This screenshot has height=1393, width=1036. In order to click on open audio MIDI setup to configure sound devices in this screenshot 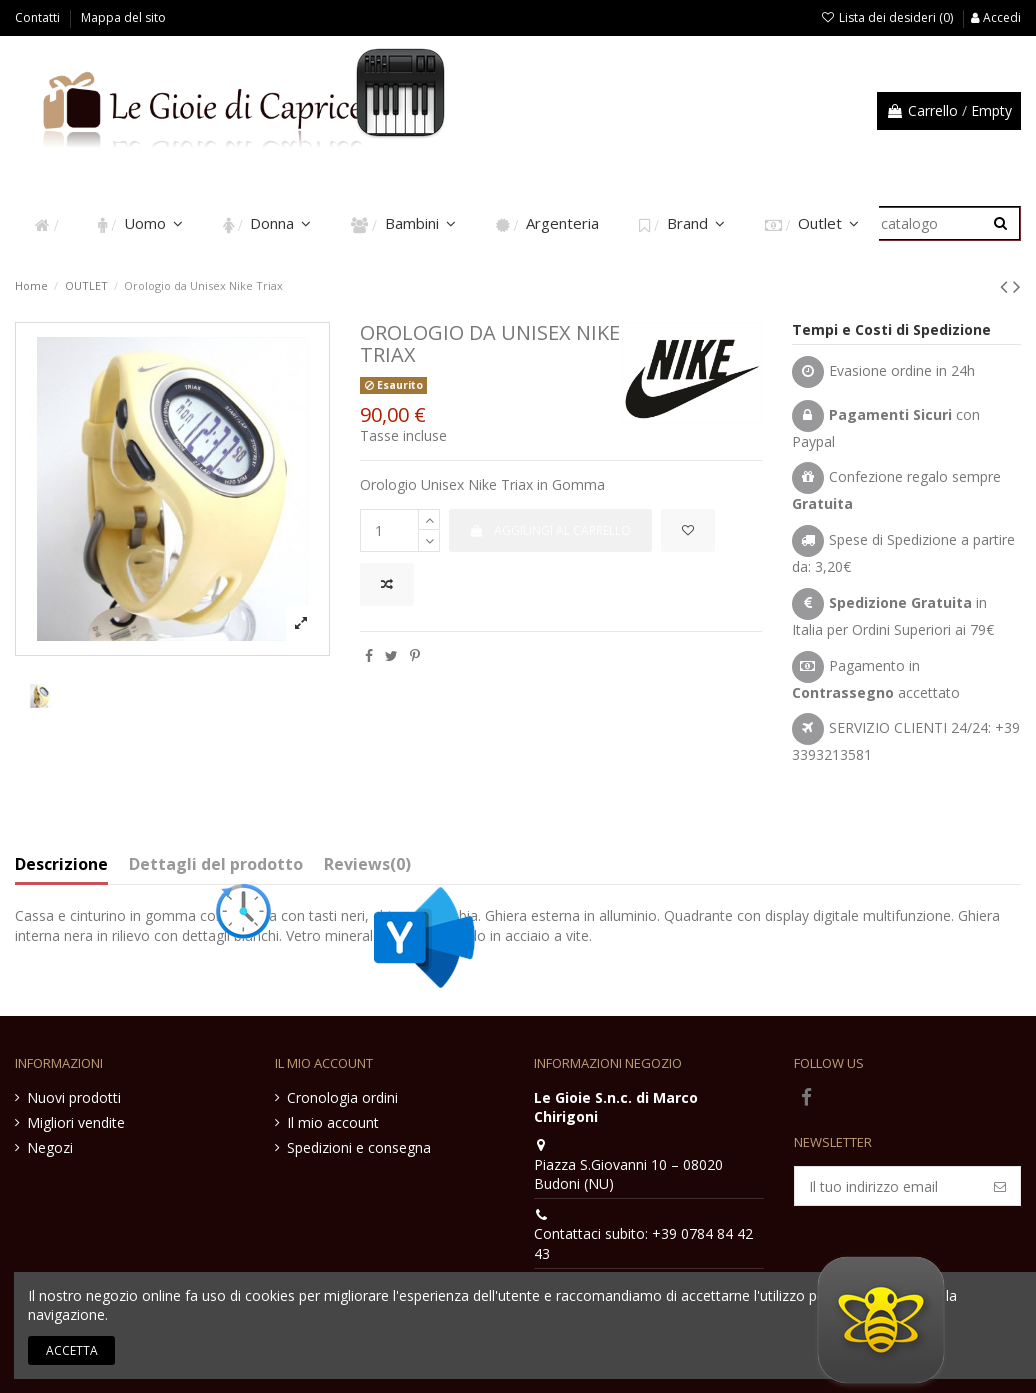, I will do `click(400, 92)`.